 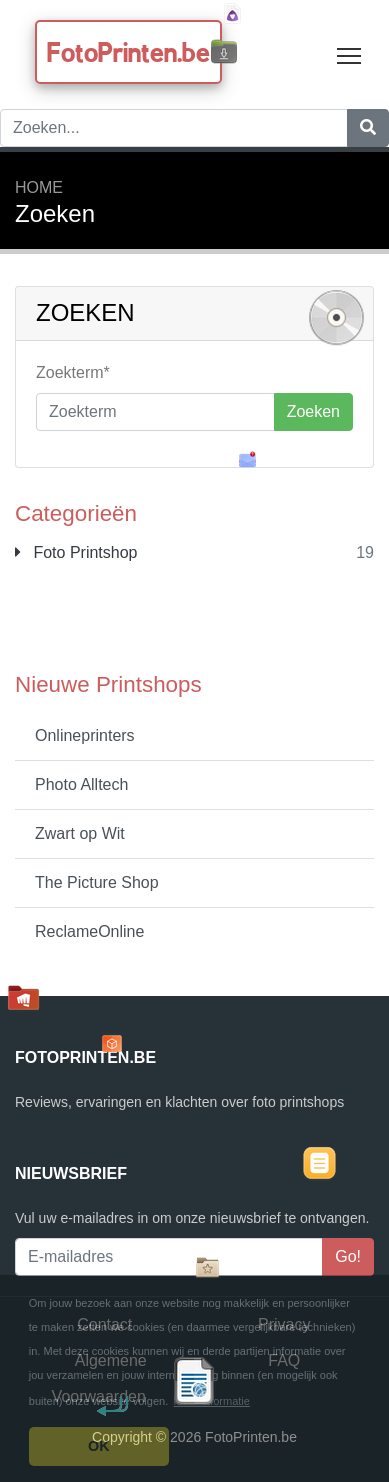 What do you see at coordinates (112, 1043) in the screenshot?
I see `open a Blender 3D project file` at bounding box center [112, 1043].